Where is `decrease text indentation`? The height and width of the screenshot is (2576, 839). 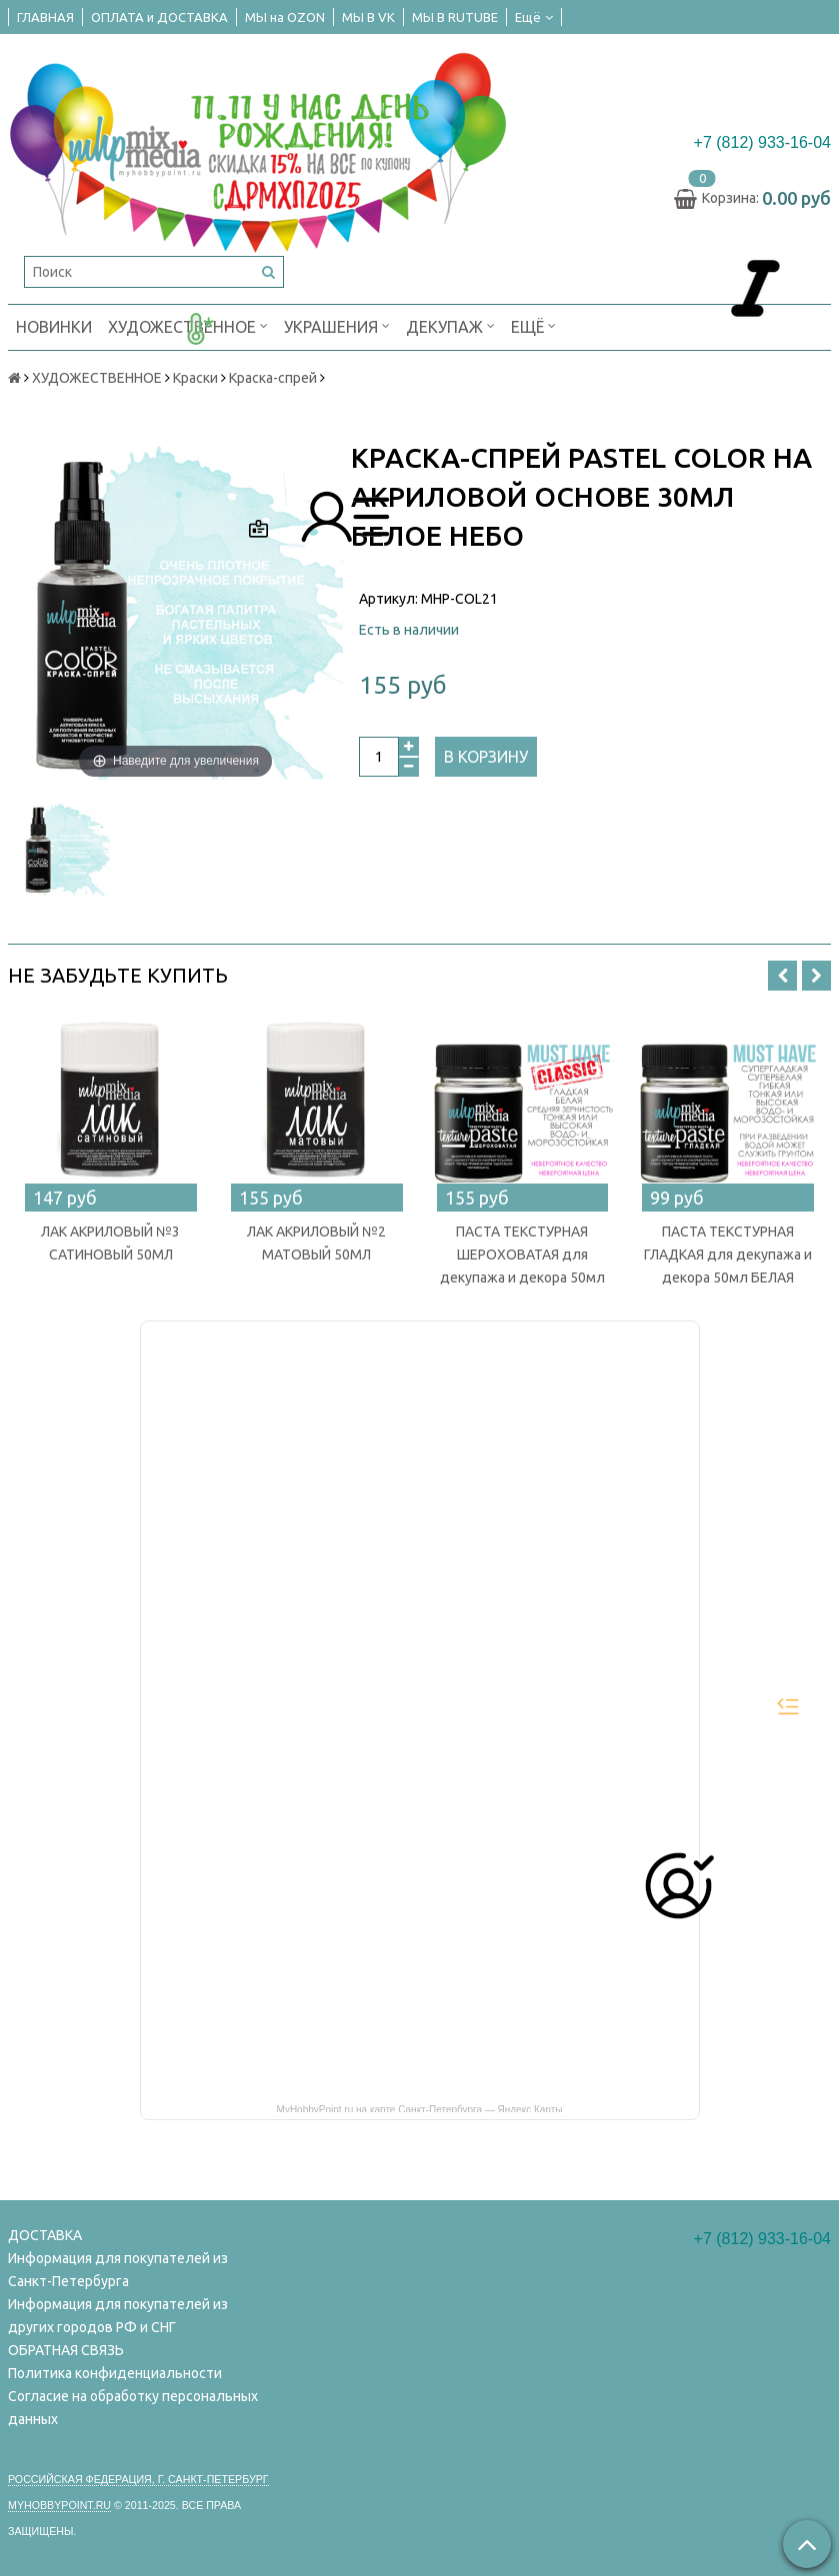 decrease text indentation is located at coordinates (788, 1706).